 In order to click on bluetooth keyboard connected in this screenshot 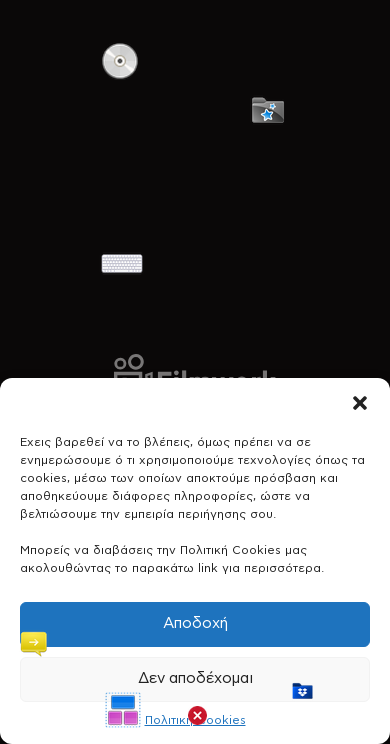, I will do `click(122, 264)`.